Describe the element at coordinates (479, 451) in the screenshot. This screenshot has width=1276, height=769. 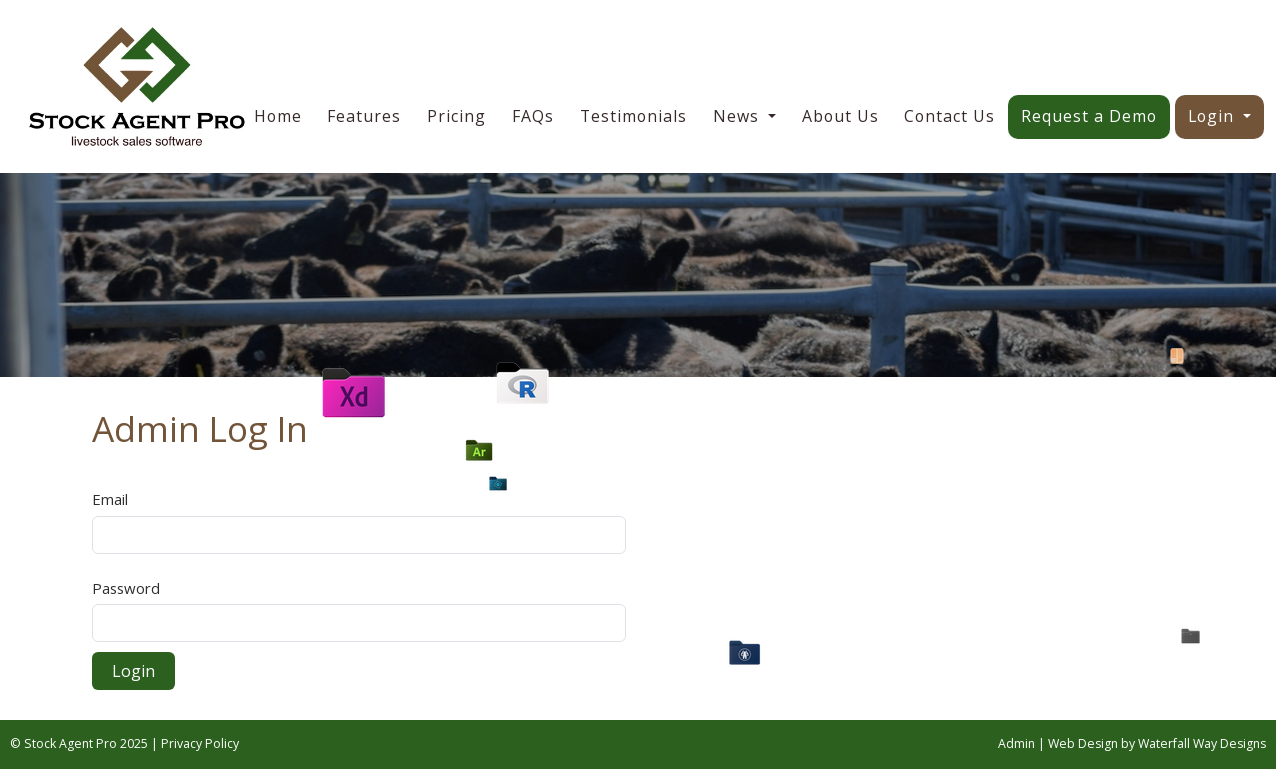
I see `open adobe aero project files folder` at that location.